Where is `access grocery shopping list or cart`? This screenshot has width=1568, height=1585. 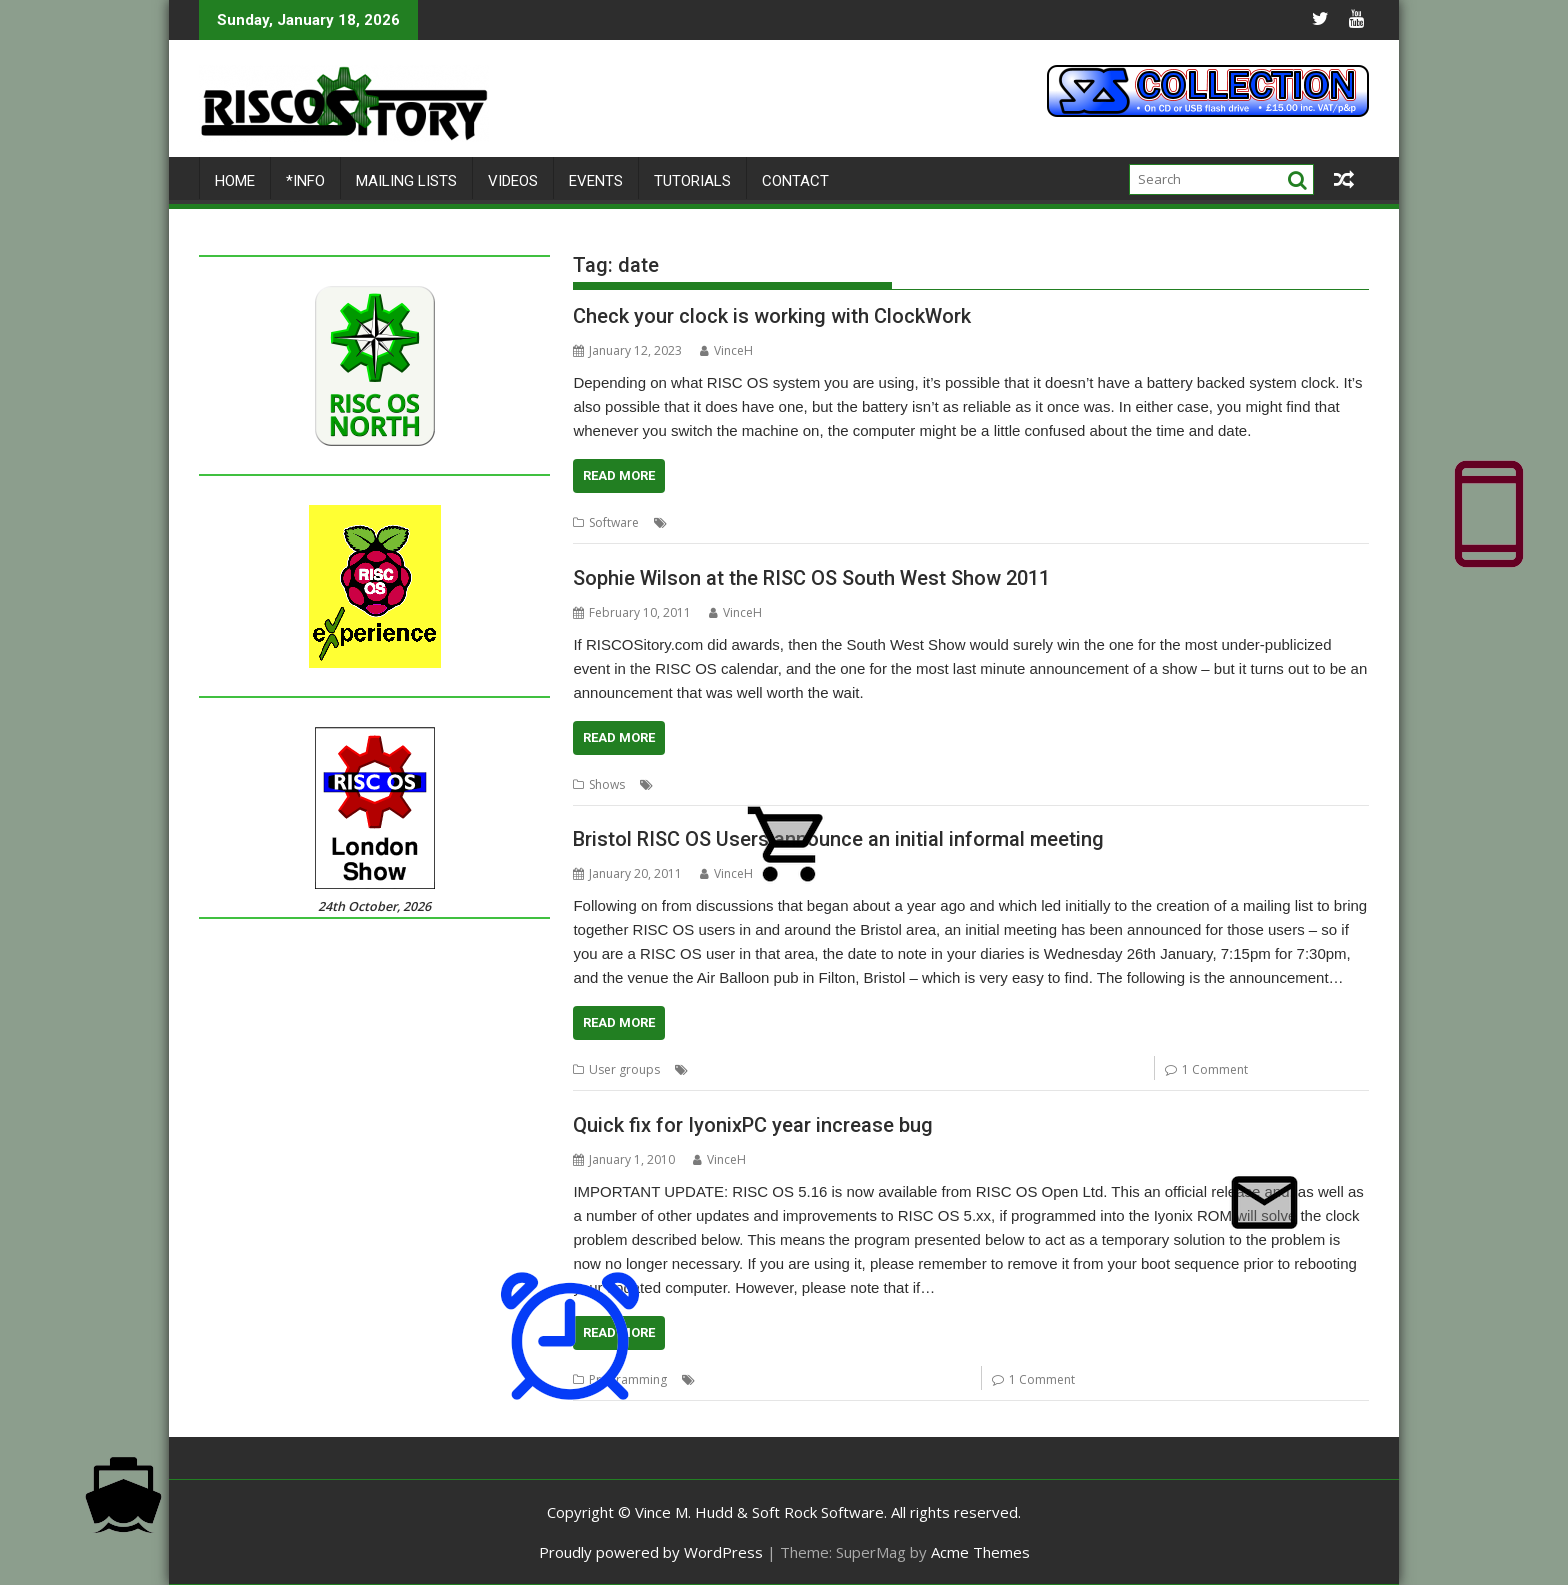
access grocery shopping list or cart is located at coordinates (789, 844).